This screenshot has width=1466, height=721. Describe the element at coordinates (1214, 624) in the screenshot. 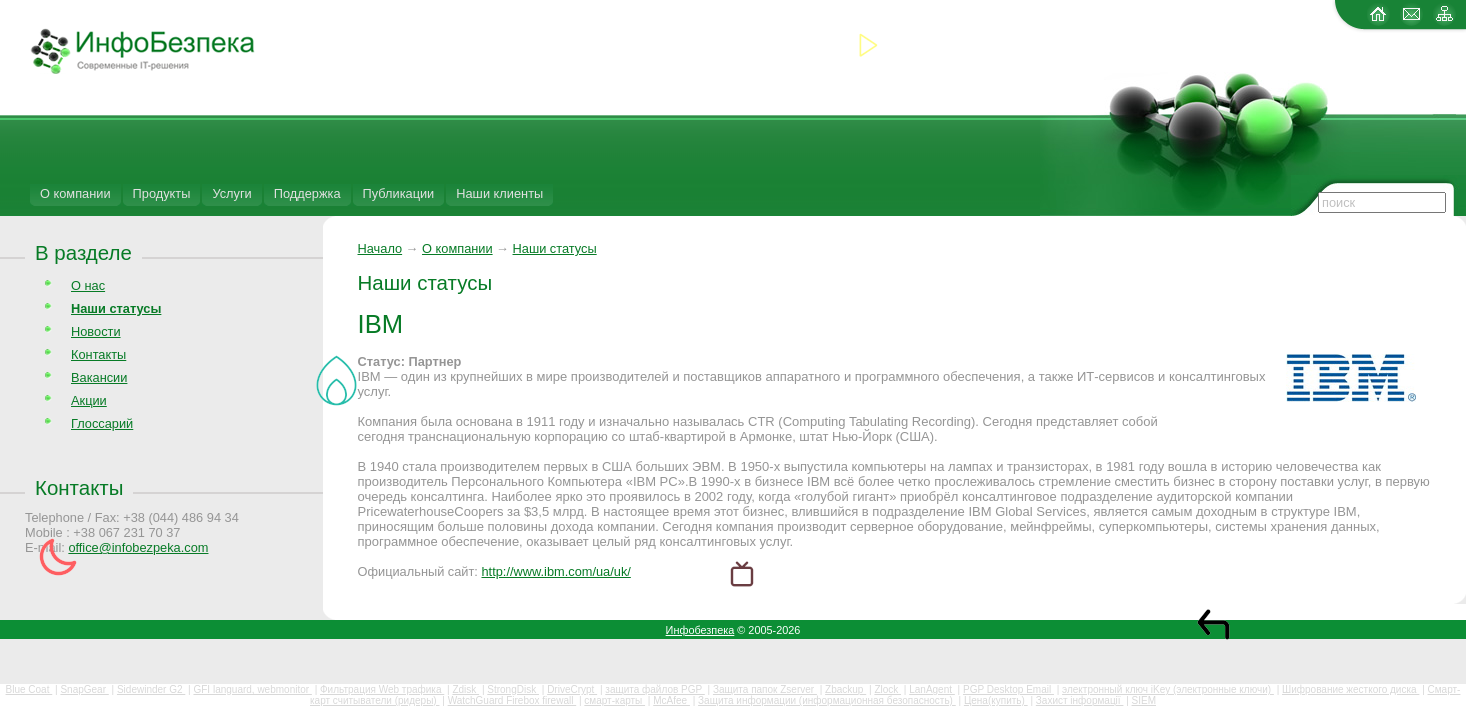

I see `go back to previous screen` at that location.